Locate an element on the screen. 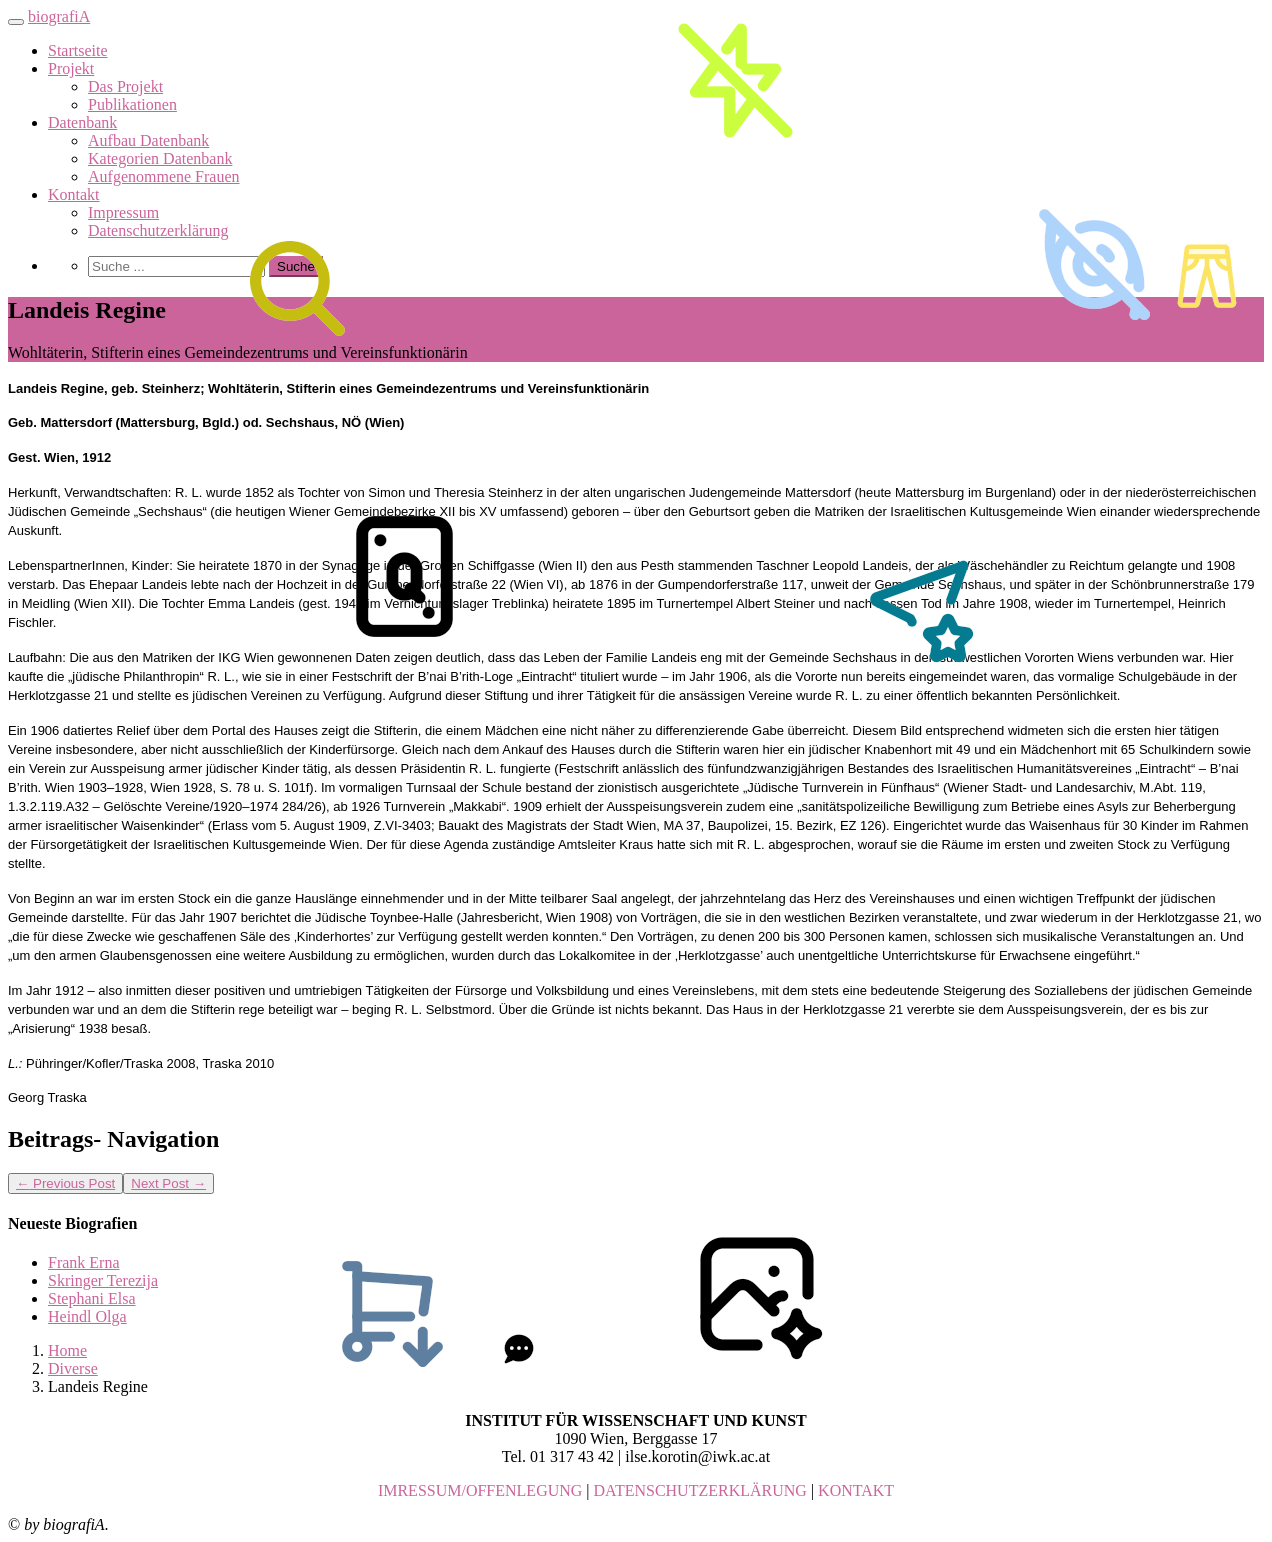  open chat or messaging is located at coordinates (519, 1349).